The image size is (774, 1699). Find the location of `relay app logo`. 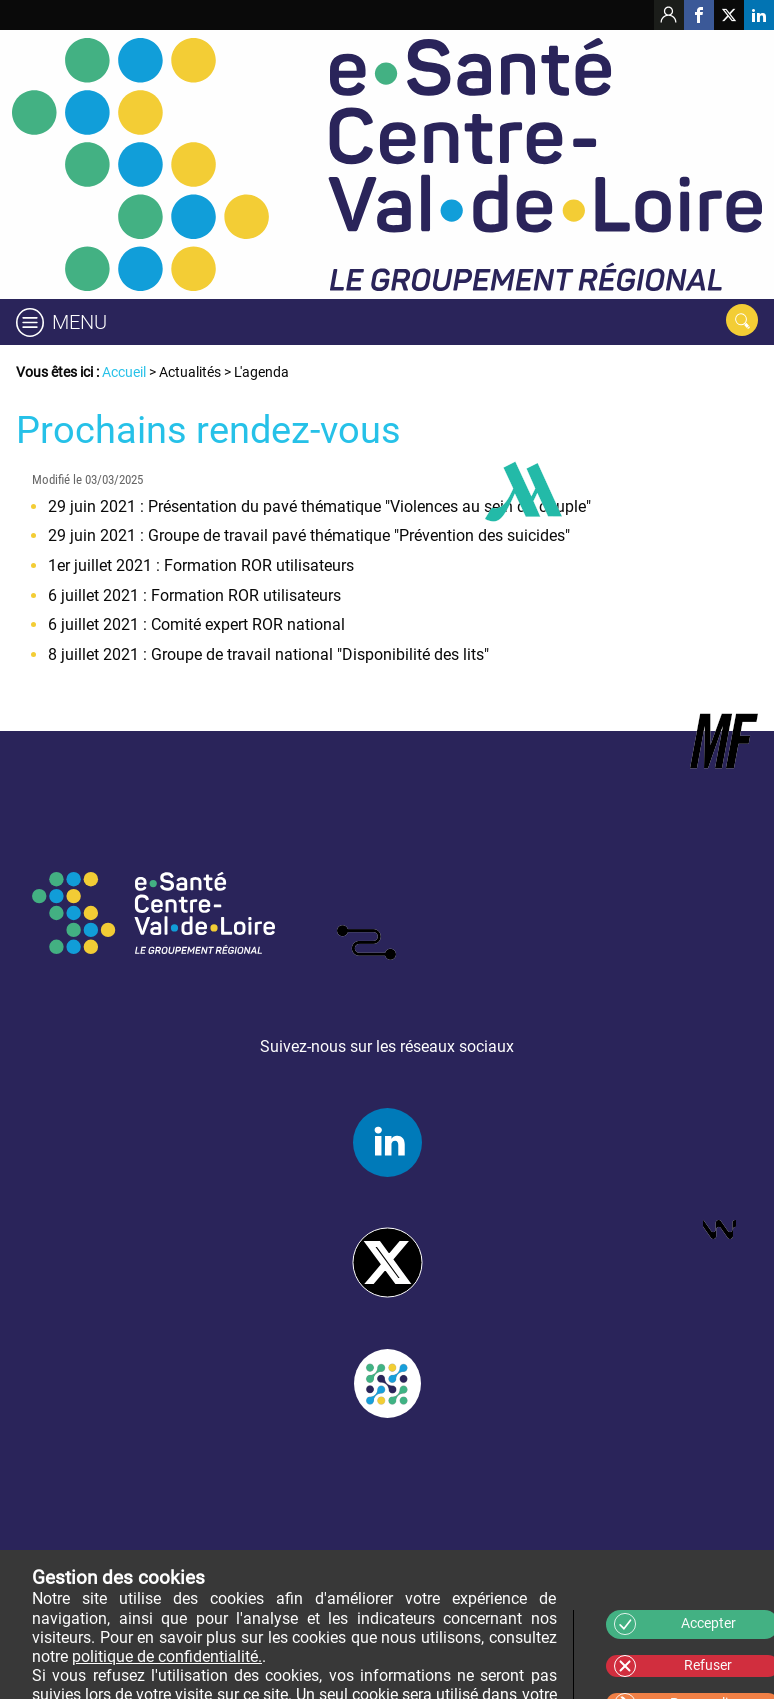

relay app logo is located at coordinates (366, 942).